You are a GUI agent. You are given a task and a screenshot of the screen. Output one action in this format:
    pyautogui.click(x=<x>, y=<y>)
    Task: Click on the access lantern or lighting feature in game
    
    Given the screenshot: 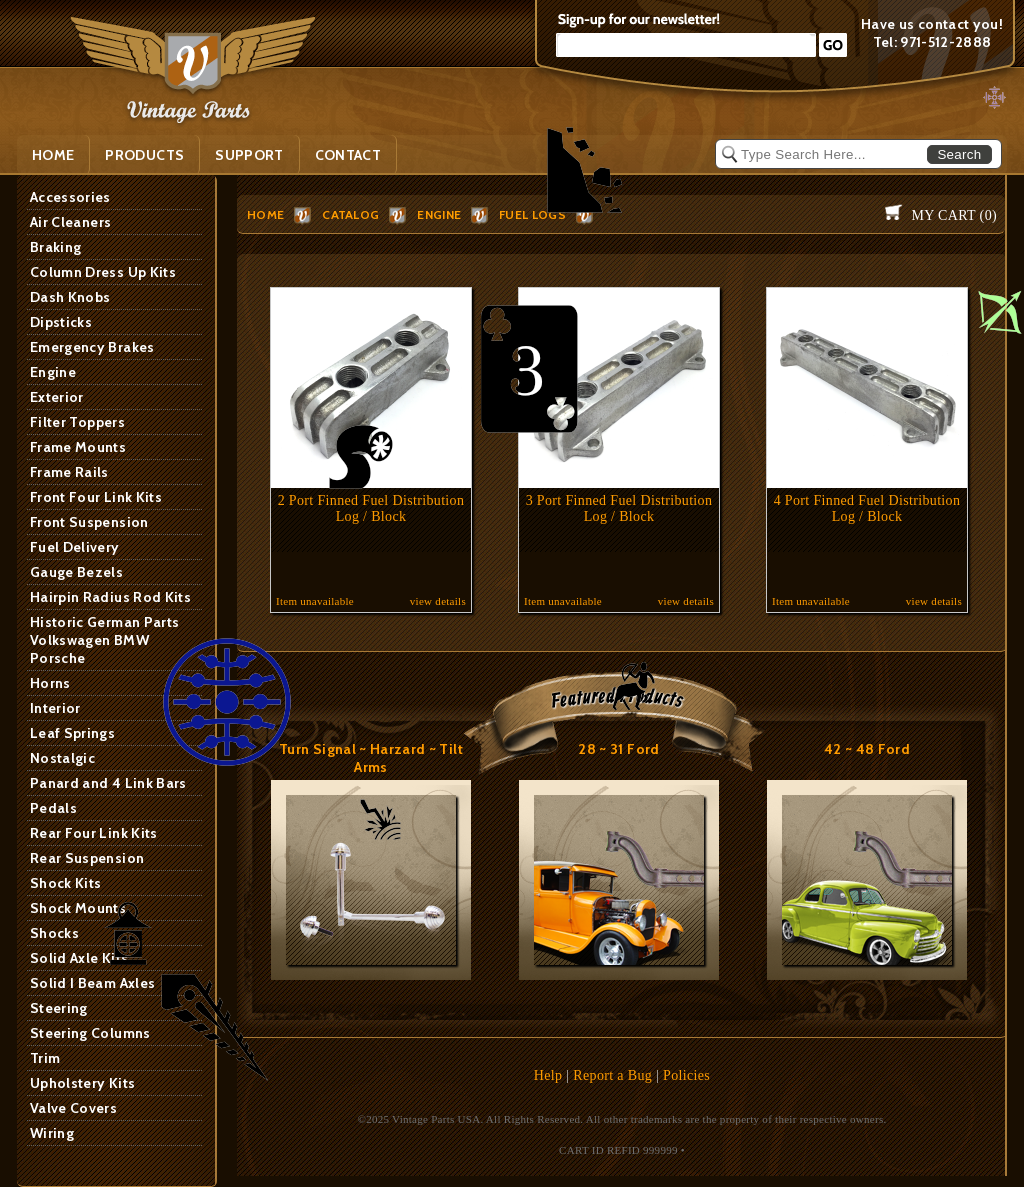 What is the action you would take?
    pyautogui.click(x=128, y=933)
    